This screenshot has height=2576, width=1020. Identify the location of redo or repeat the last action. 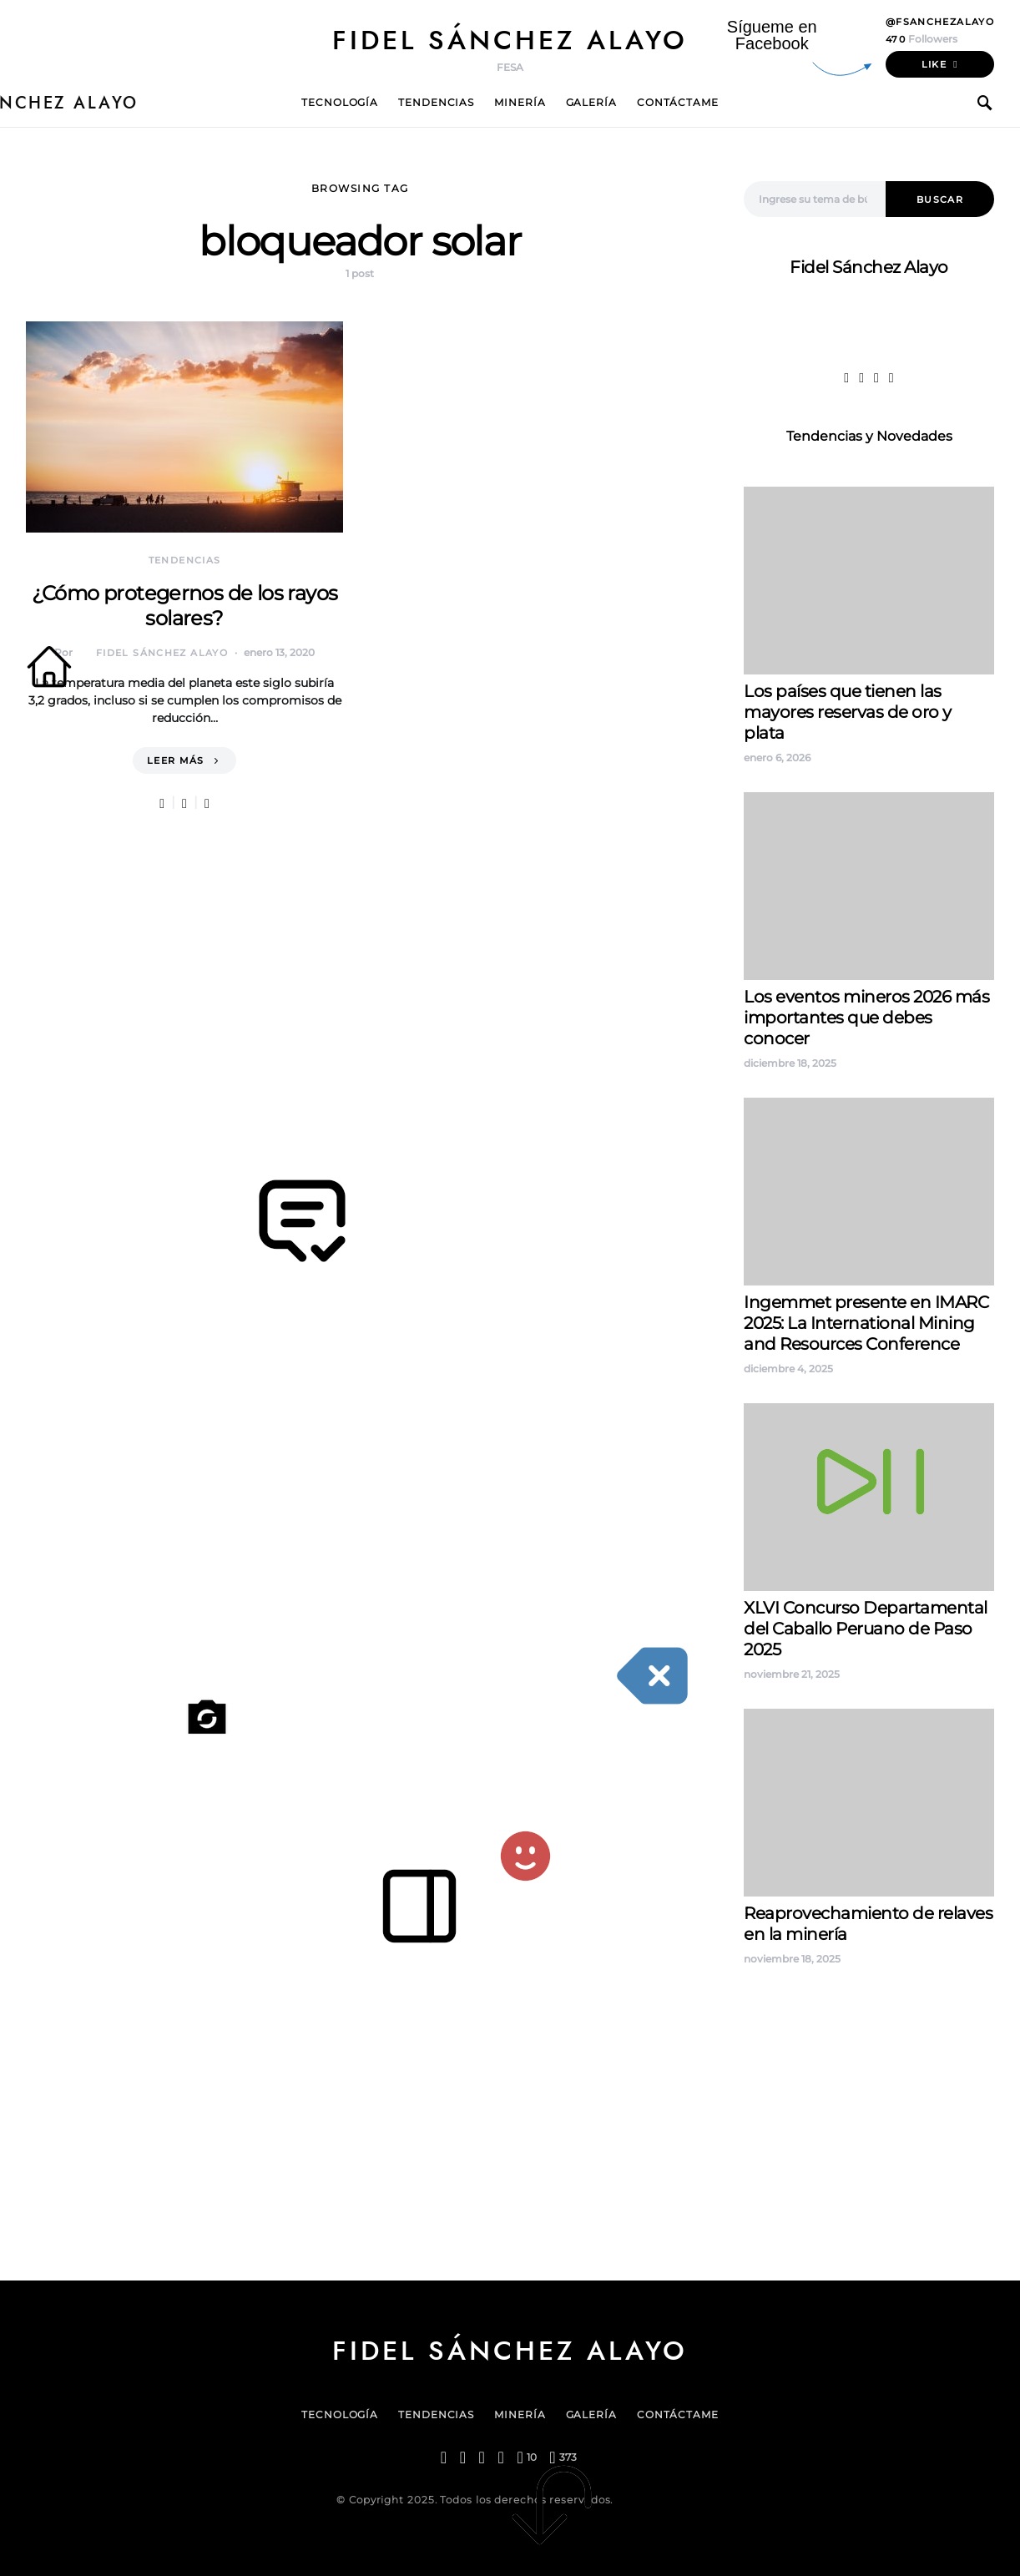
(552, 2505).